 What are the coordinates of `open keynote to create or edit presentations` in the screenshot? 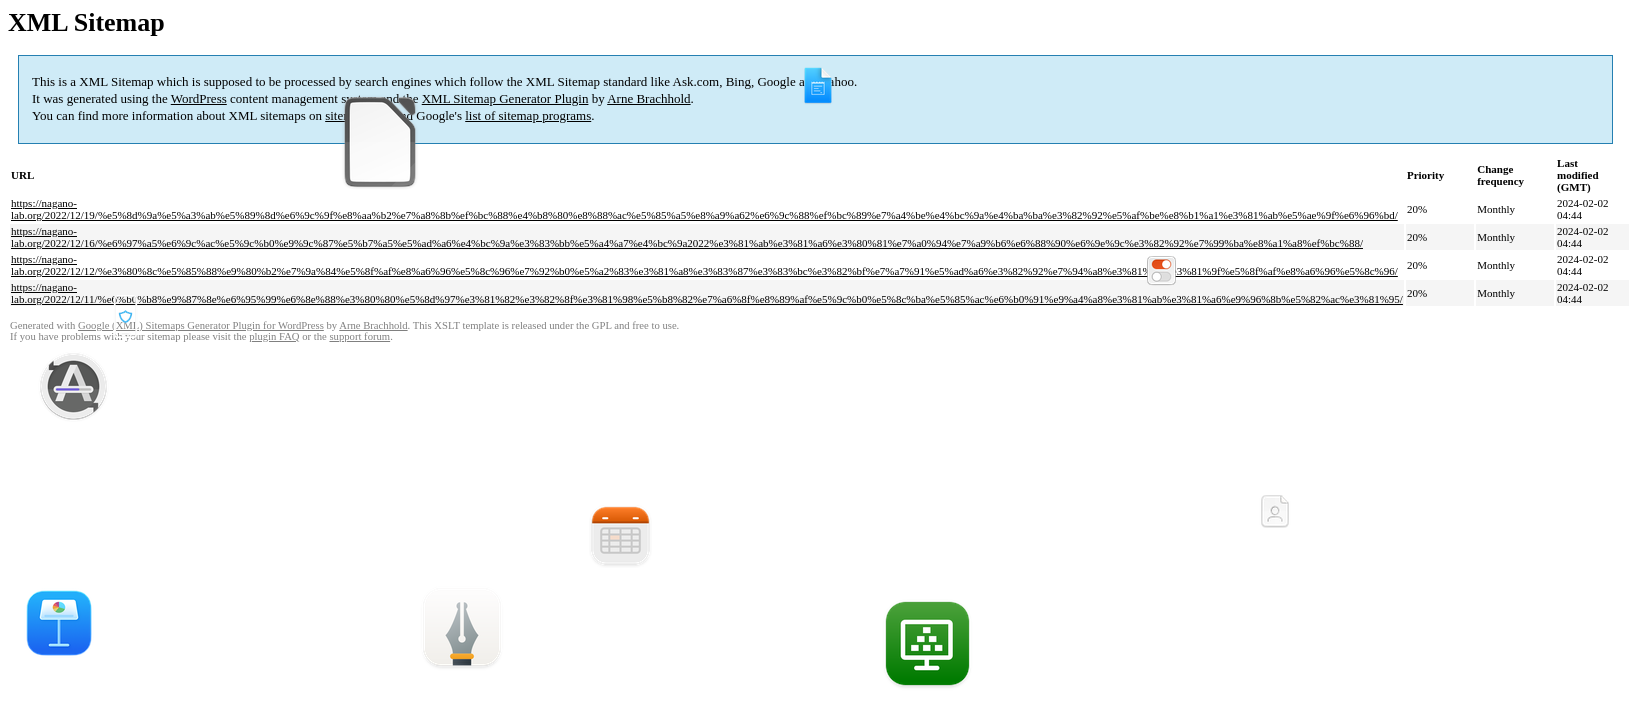 It's located at (59, 623).